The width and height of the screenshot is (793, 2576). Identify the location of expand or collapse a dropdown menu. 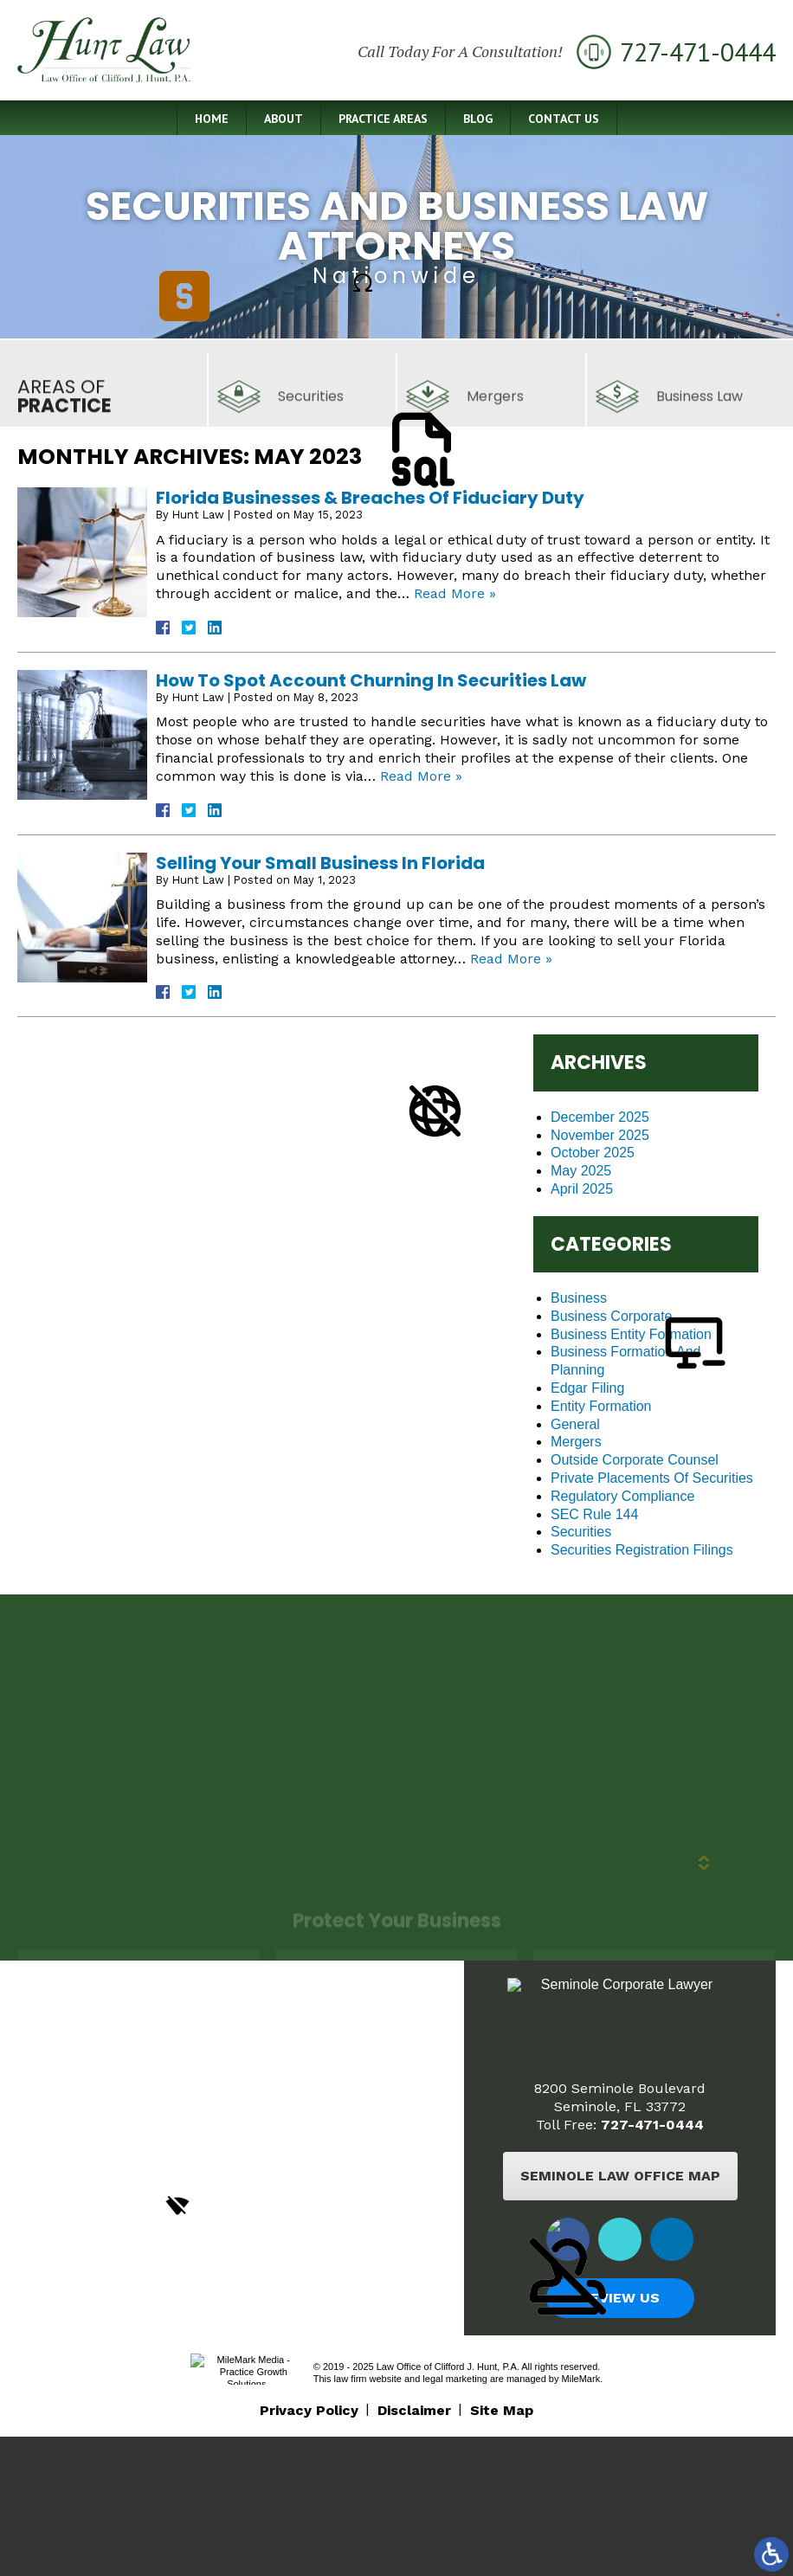
(704, 1863).